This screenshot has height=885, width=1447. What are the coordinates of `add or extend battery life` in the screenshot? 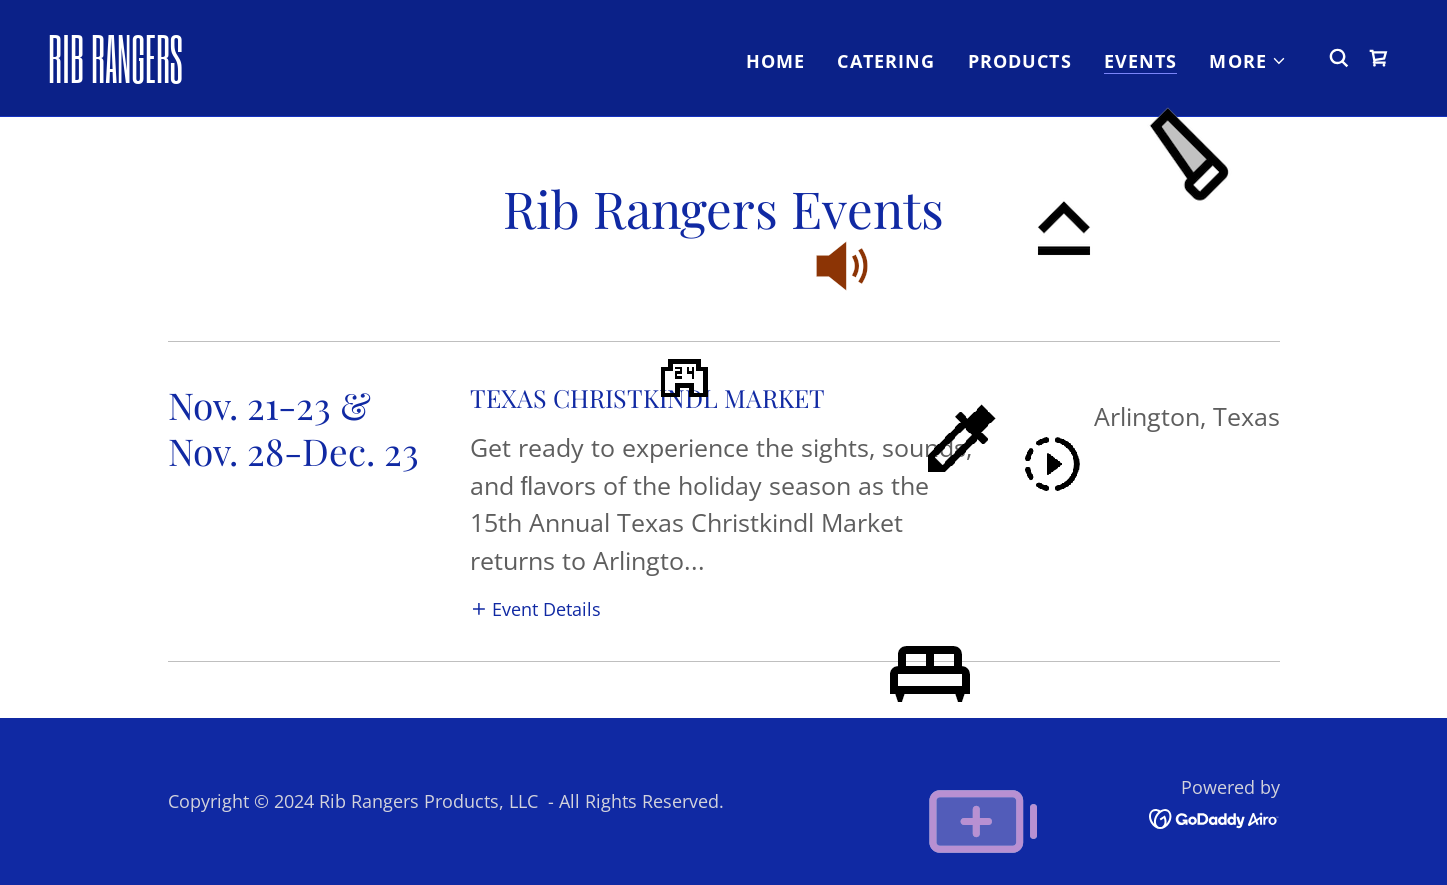 It's located at (981, 821).